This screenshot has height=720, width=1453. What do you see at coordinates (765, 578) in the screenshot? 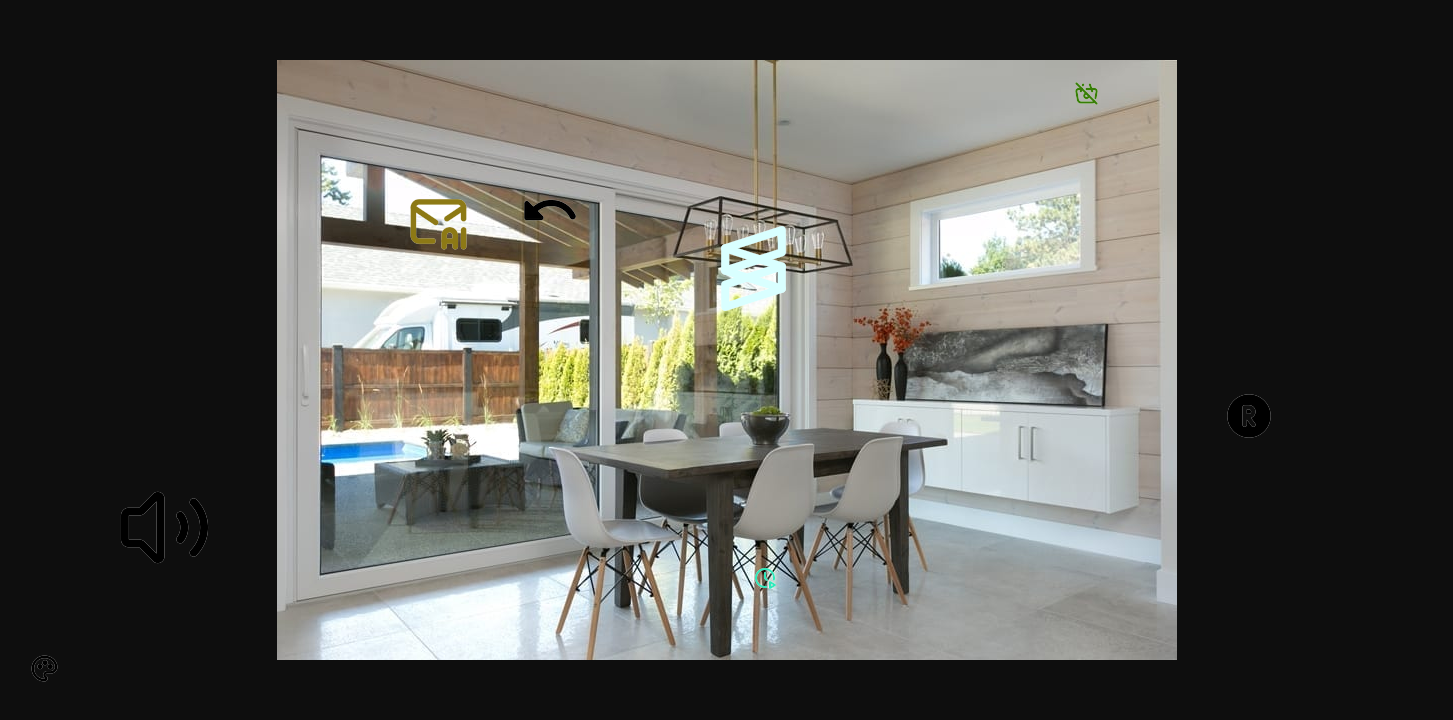
I see `start a timer or scheduled task` at bounding box center [765, 578].